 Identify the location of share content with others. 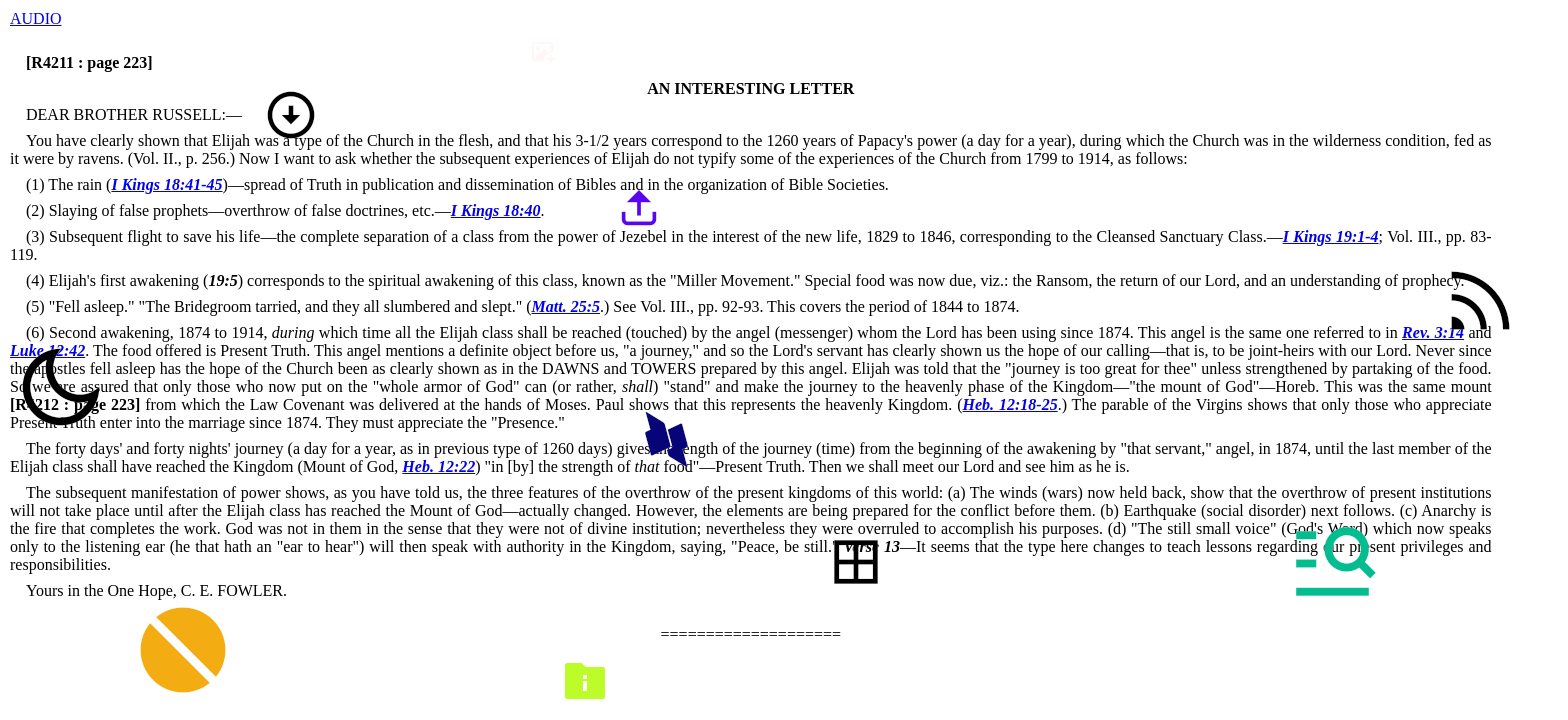
(639, 208).